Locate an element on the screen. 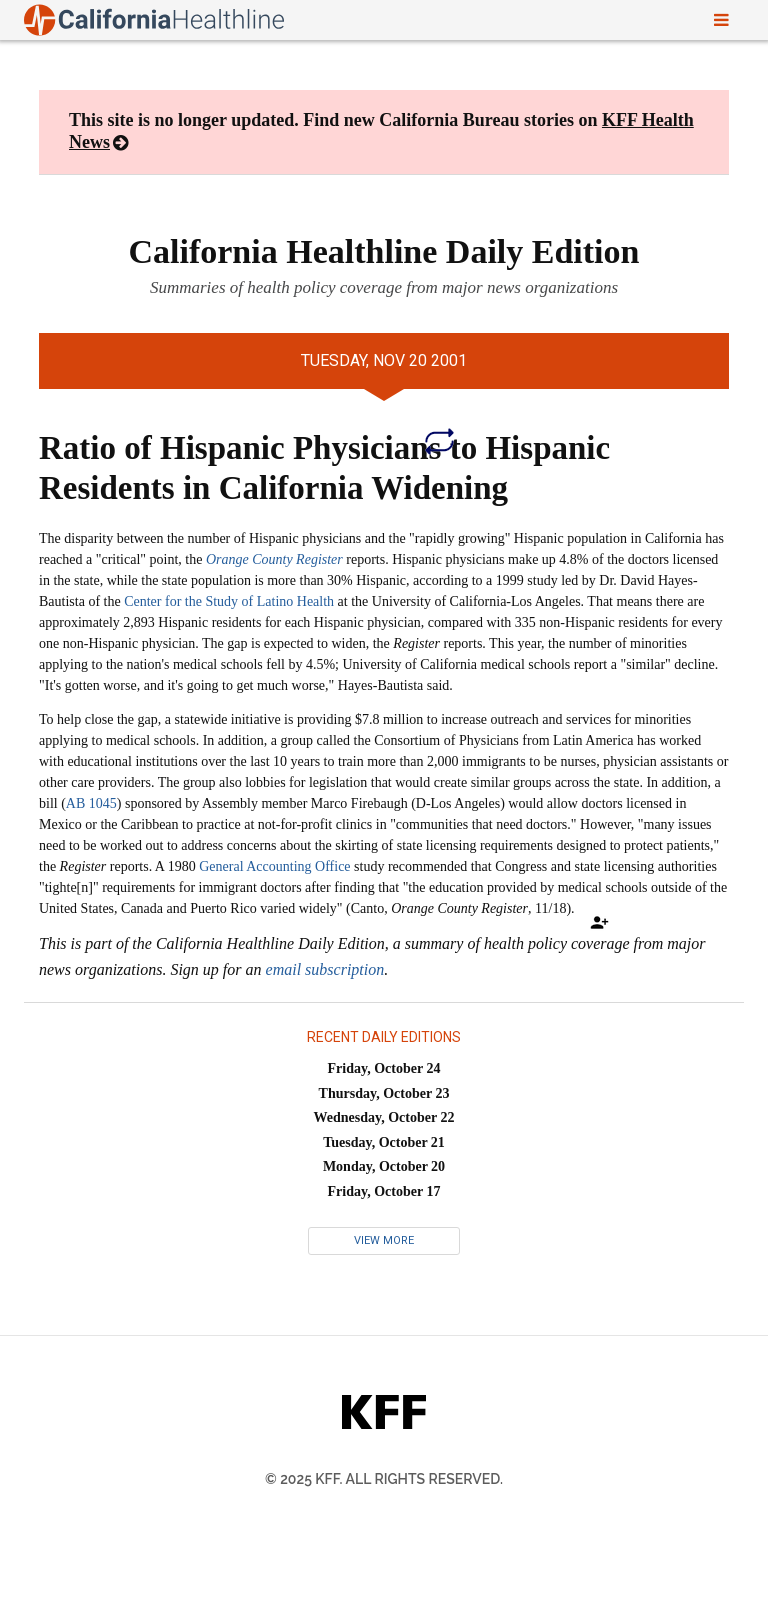 This screenshot has height=1614, width=768. add a new contact or friend is located at coordinates (599, 922).